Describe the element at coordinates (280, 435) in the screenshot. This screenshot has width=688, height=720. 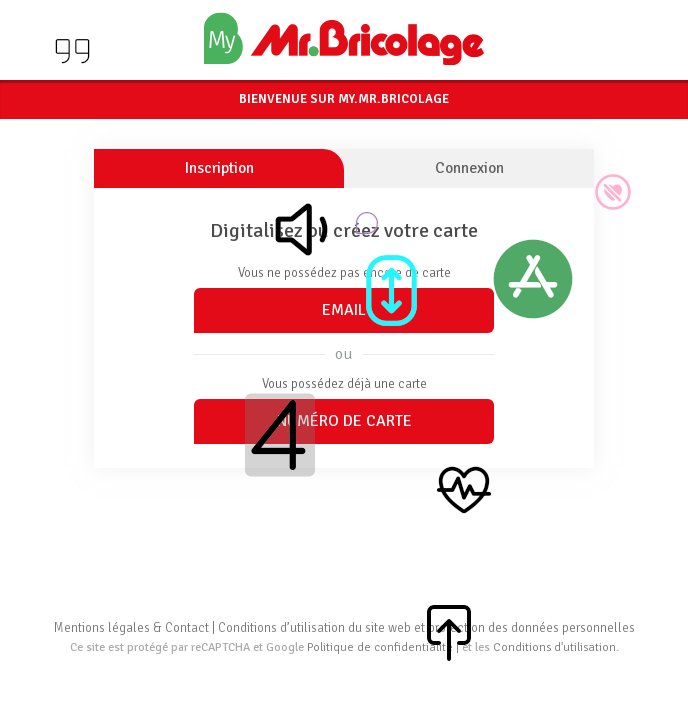
I see `indicates step four in a multi-step process` at that location.